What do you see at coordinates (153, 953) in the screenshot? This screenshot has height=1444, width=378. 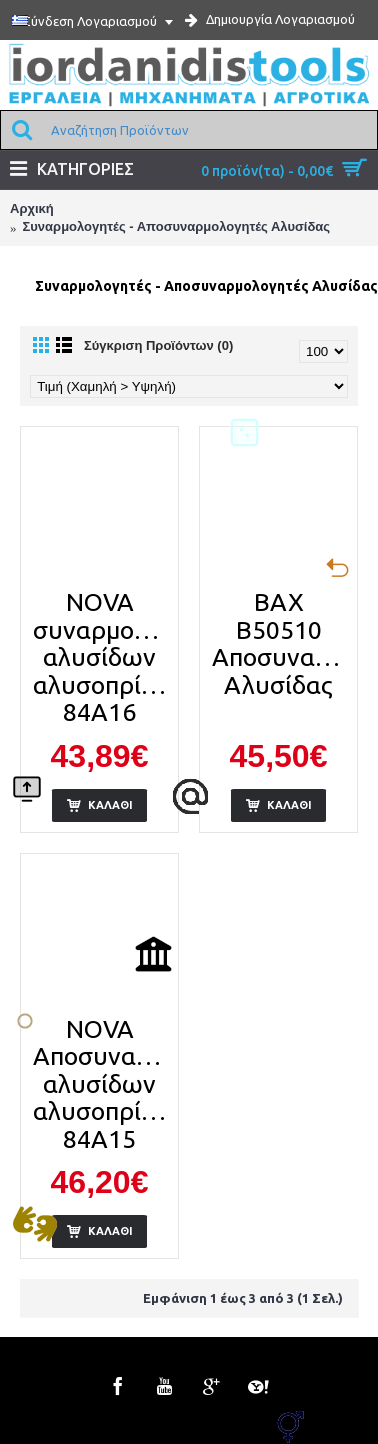 I see `access banking or financial services` at bounding box center [153, 953].